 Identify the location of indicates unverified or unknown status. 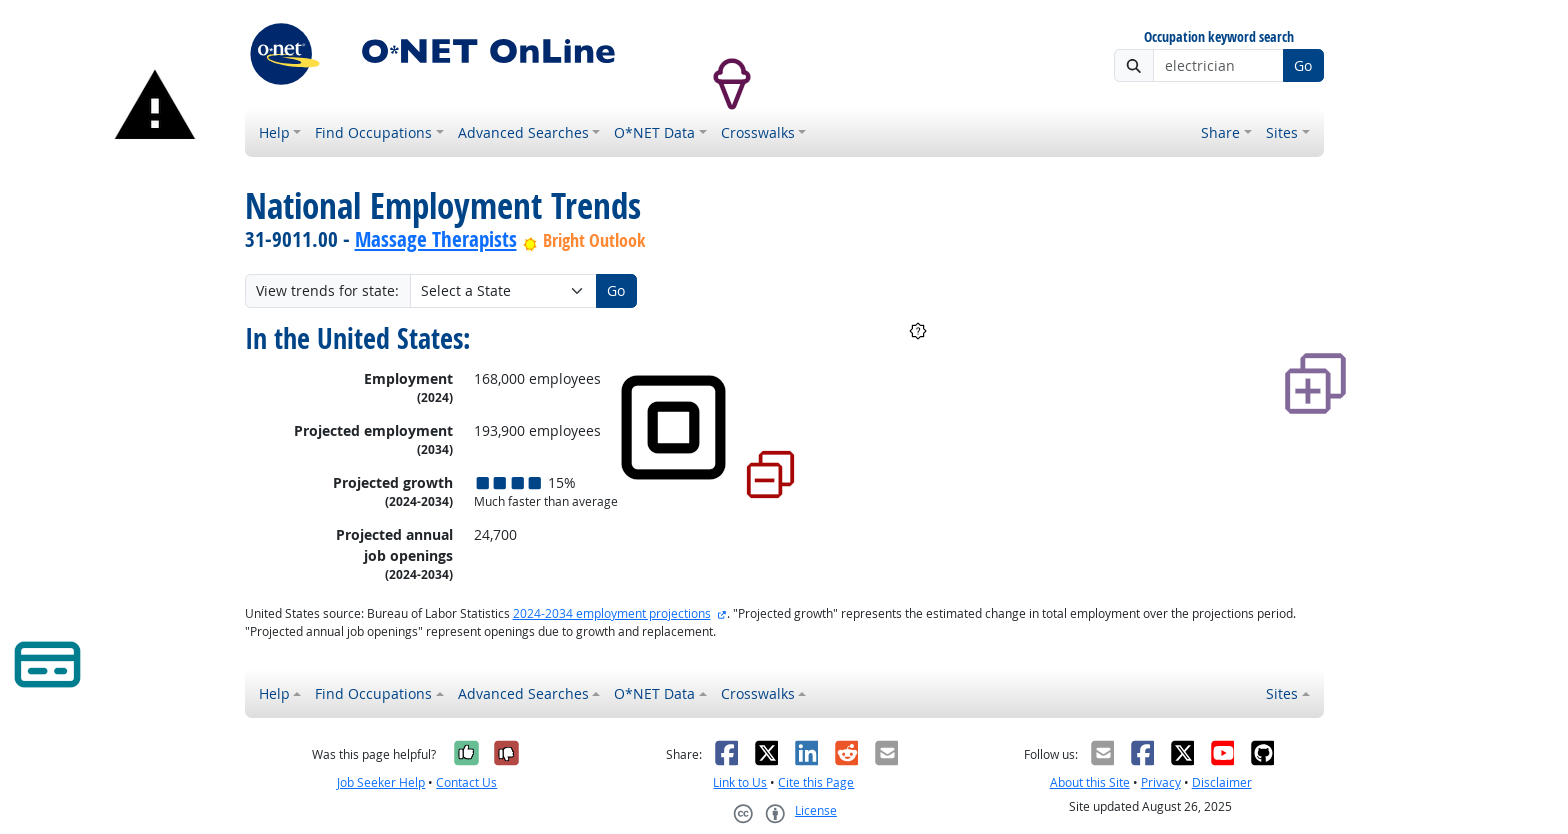
(918, 331).